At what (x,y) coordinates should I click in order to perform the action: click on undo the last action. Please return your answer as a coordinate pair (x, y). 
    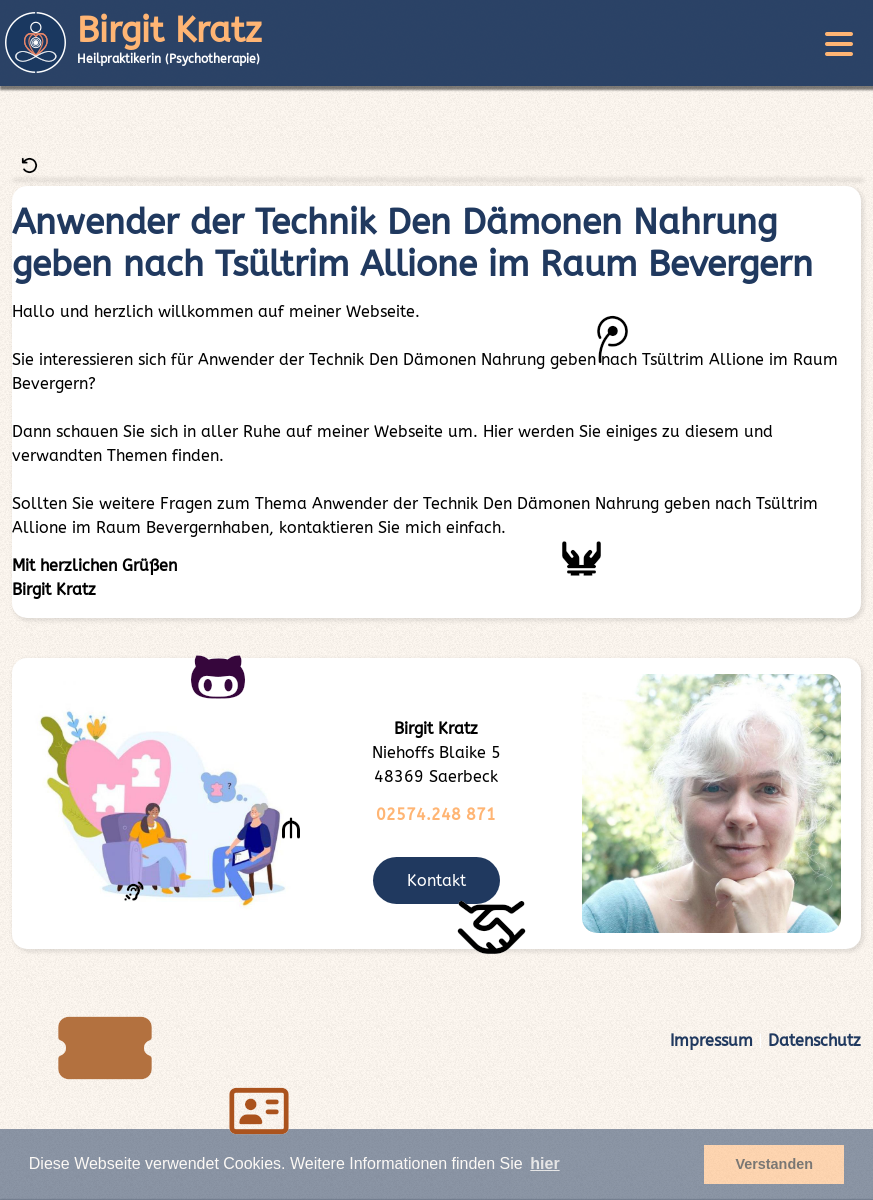
    Looking at the image, I should click on (29, 165).